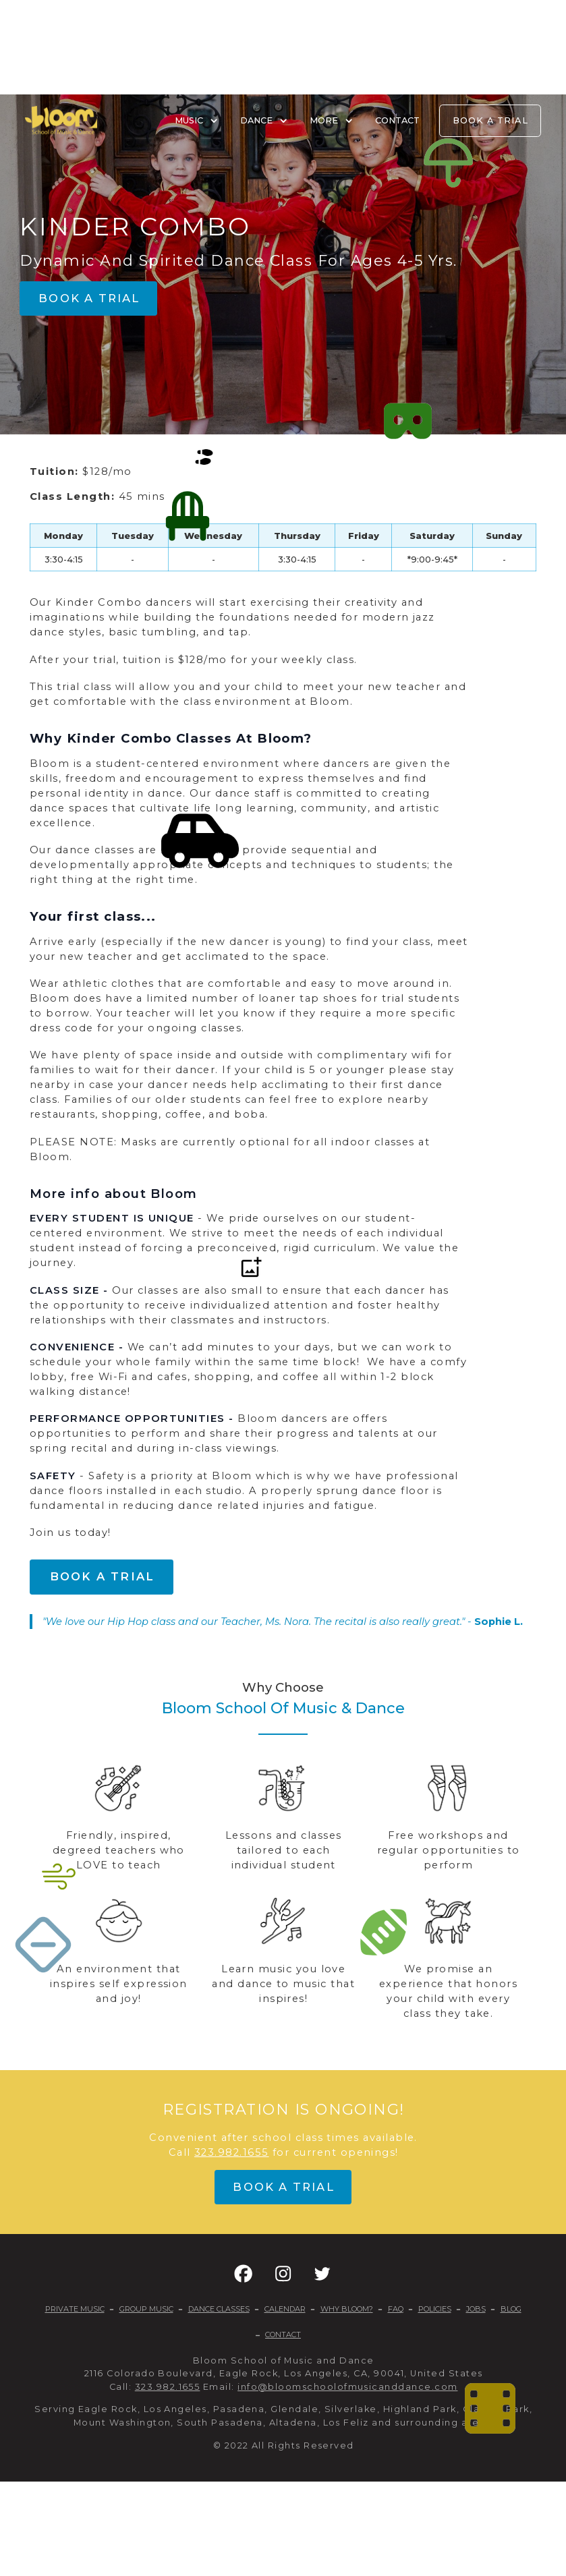 The width and height of the screenshot is (566, 2576). I want to click on add a new photo to the gallery, so click(251, 1267).